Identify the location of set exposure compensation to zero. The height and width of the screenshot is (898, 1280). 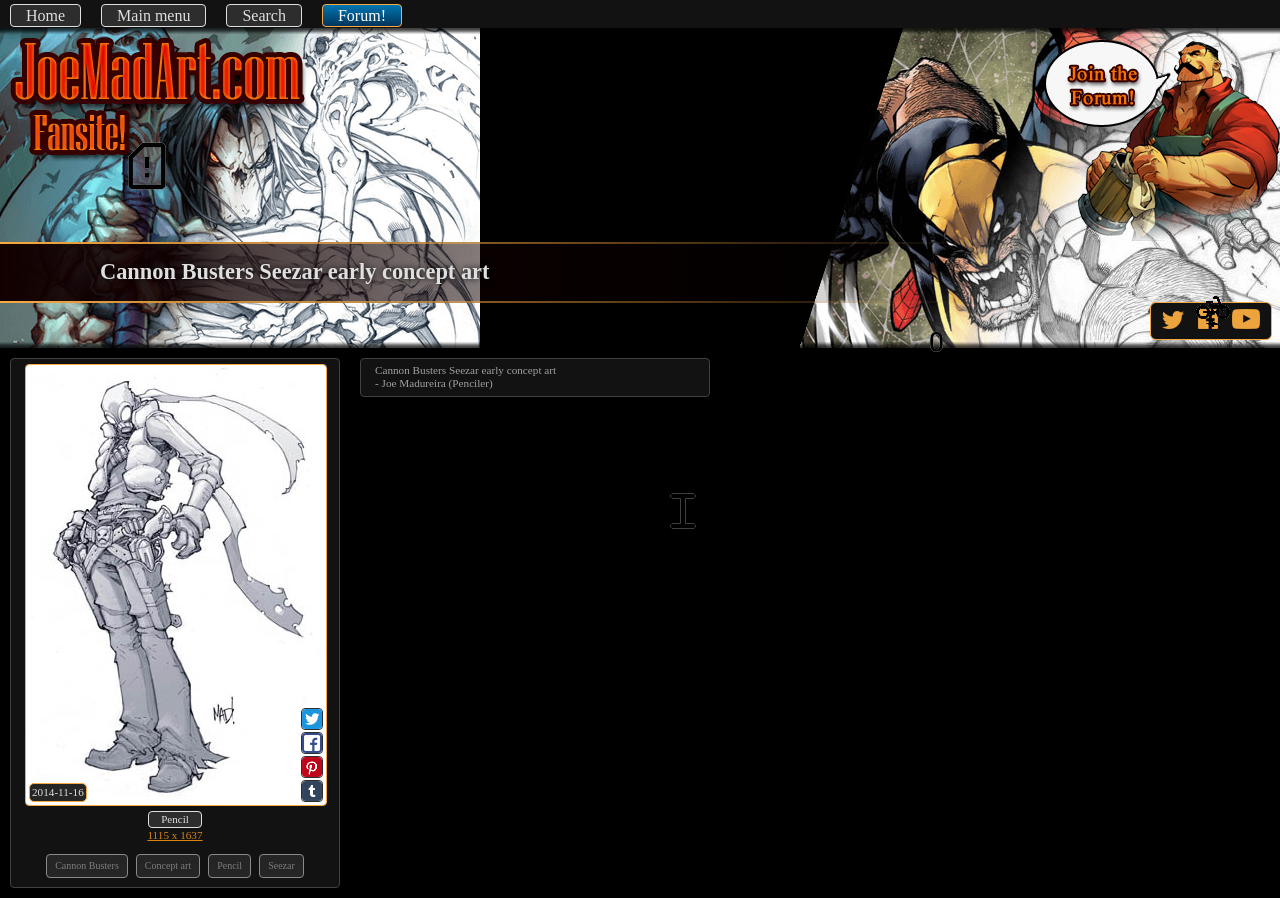
(936, 342).